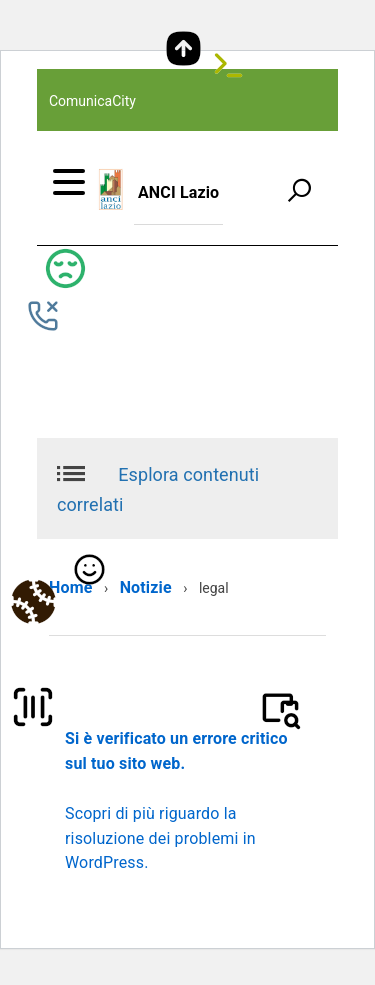  I want to click on upload a file or document, so click(183, 48).